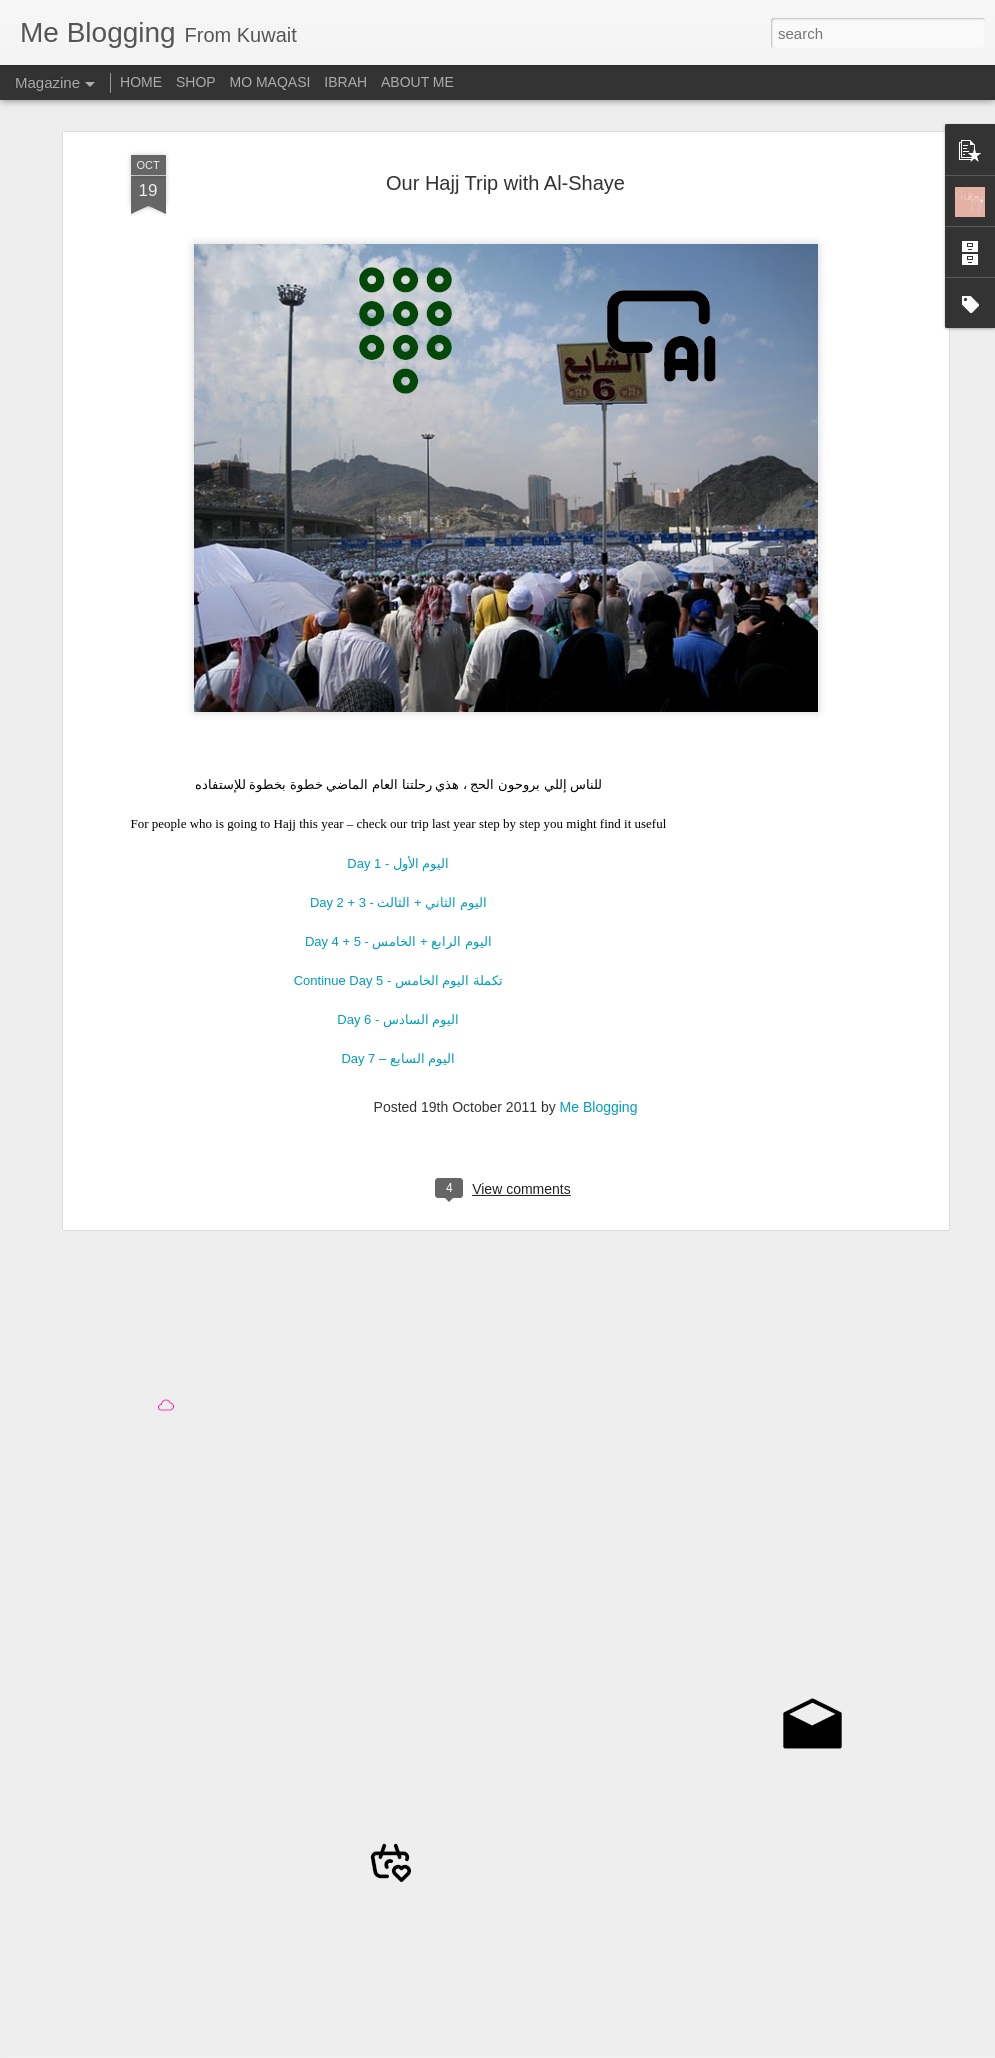 The image size is (995, 2058). Describe the element at coordinates (390, 1861) in the screenshot. I see `add item to favorites or wishlist` at that location.